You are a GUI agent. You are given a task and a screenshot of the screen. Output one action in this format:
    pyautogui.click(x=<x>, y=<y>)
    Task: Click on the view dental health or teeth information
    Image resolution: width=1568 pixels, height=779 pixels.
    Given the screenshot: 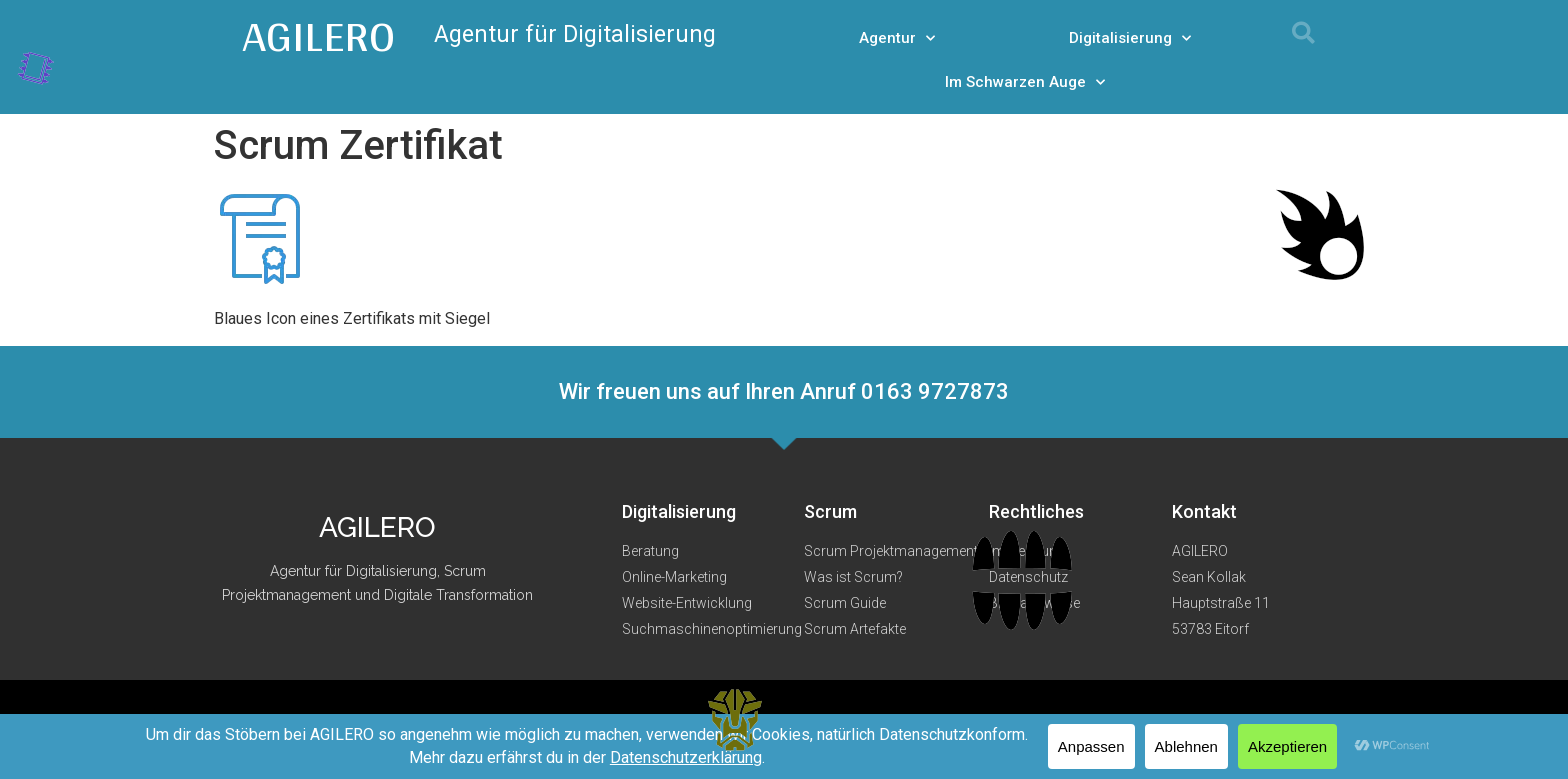 What is the action you would take?
    pyautogui.click(x=1022, y=580)
    